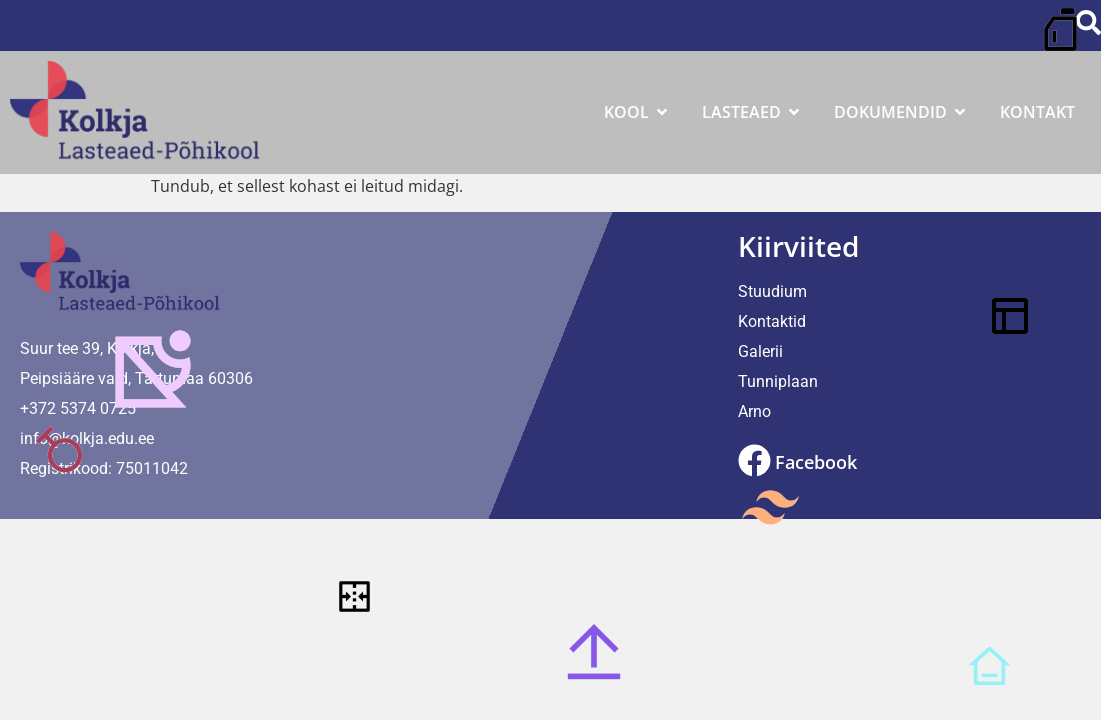  Describe the element at coordinates (1010, 316) in the screenshot. I see `switch to grid layout view` at that location.